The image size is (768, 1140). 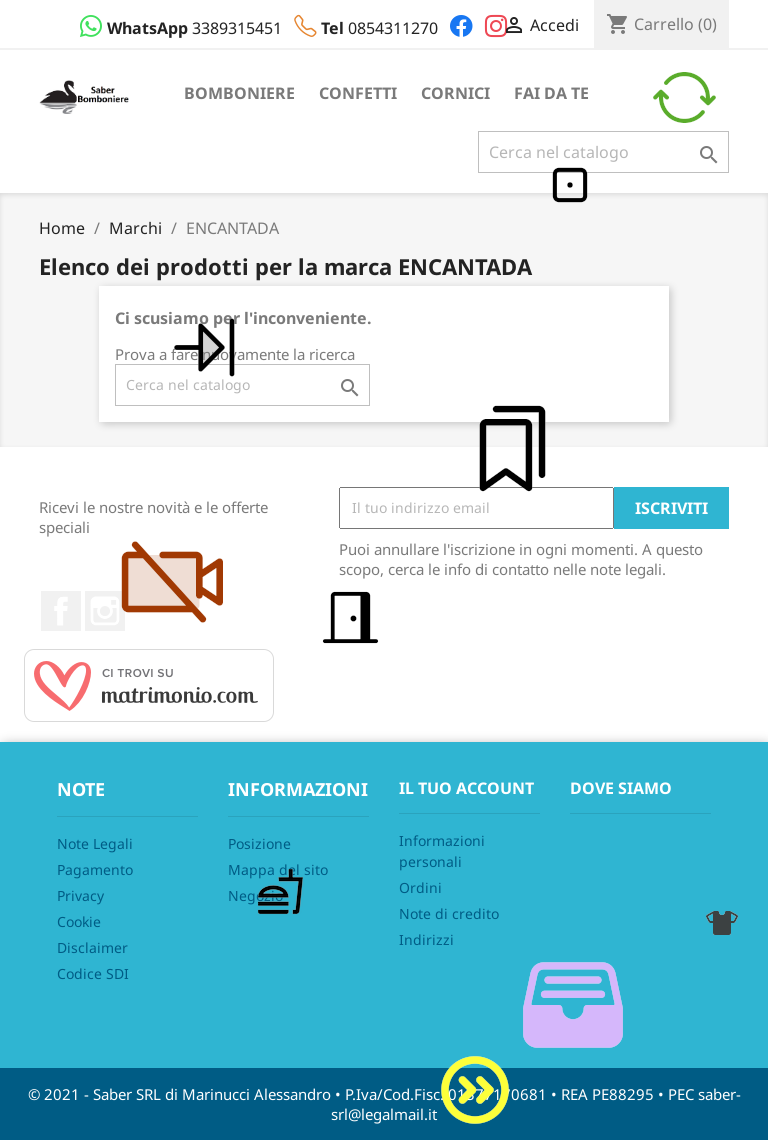 I want to click on find nearby fast food restaurants, so click(x=280, y=891).